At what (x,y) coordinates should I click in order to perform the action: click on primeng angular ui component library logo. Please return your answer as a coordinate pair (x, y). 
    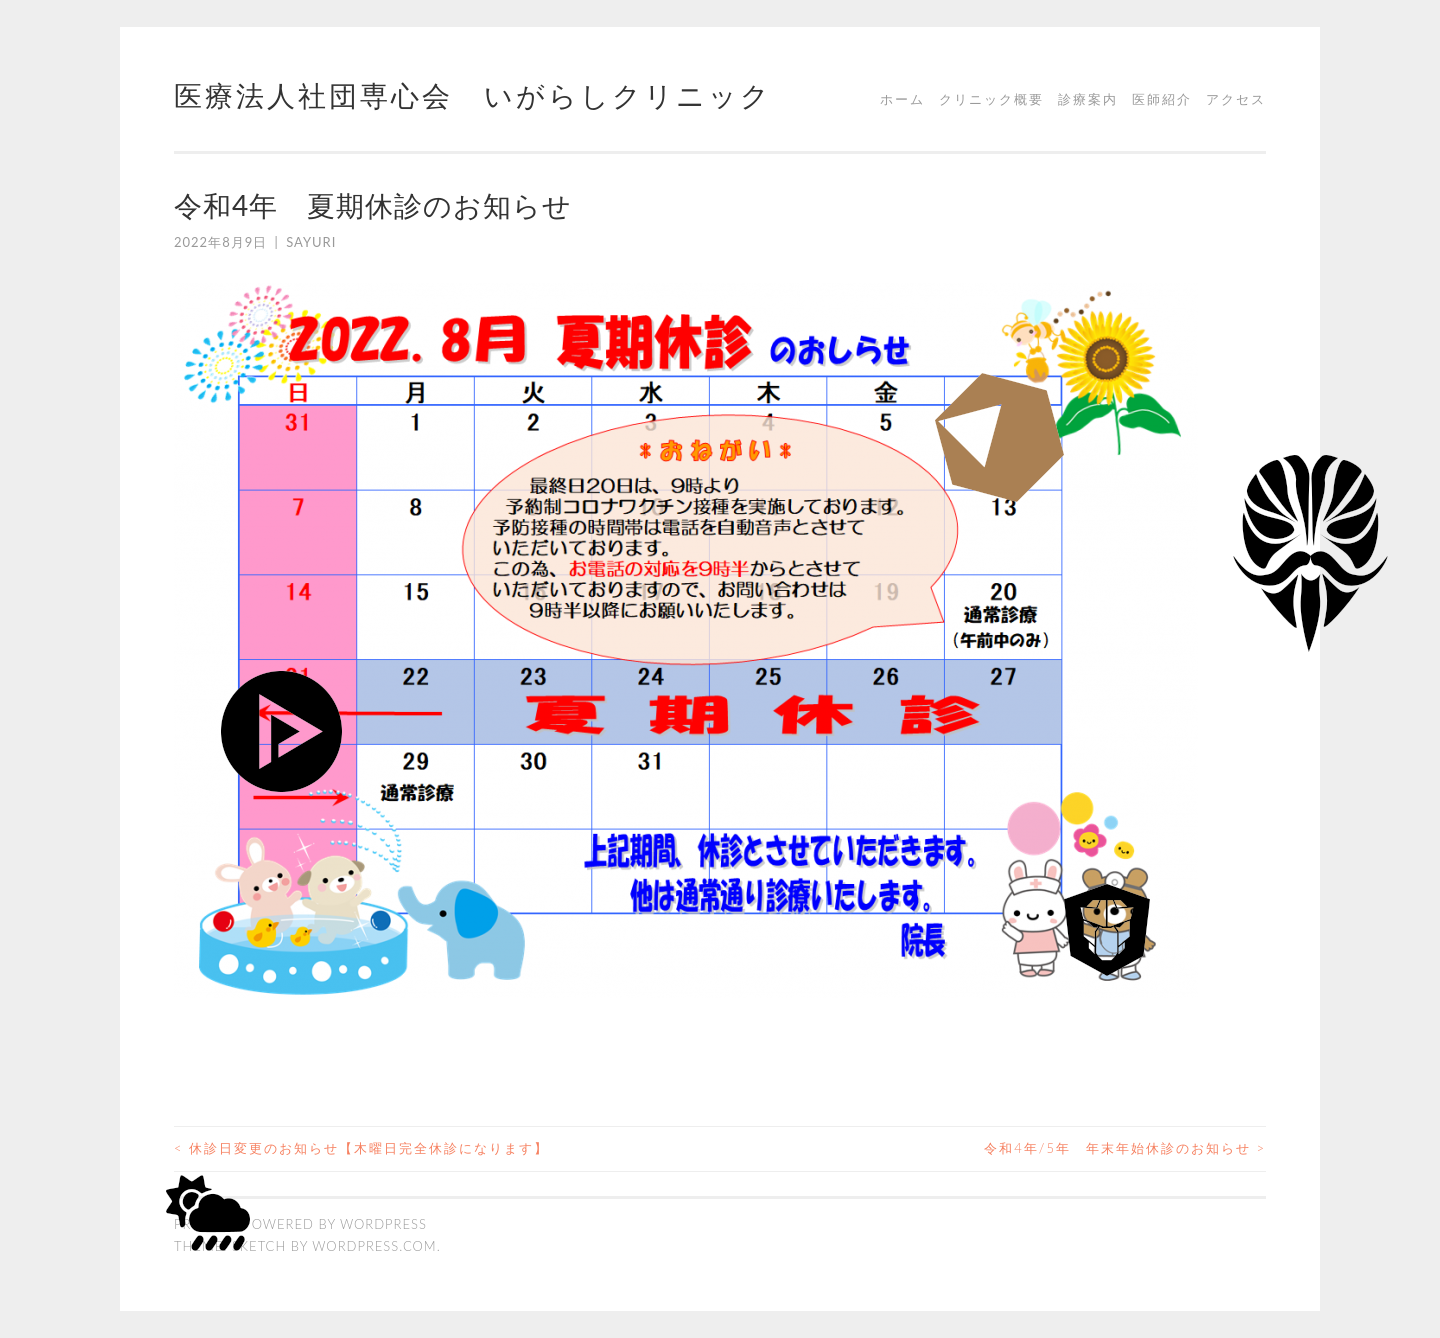
    Looking at the image, I should click on (1107, 930).